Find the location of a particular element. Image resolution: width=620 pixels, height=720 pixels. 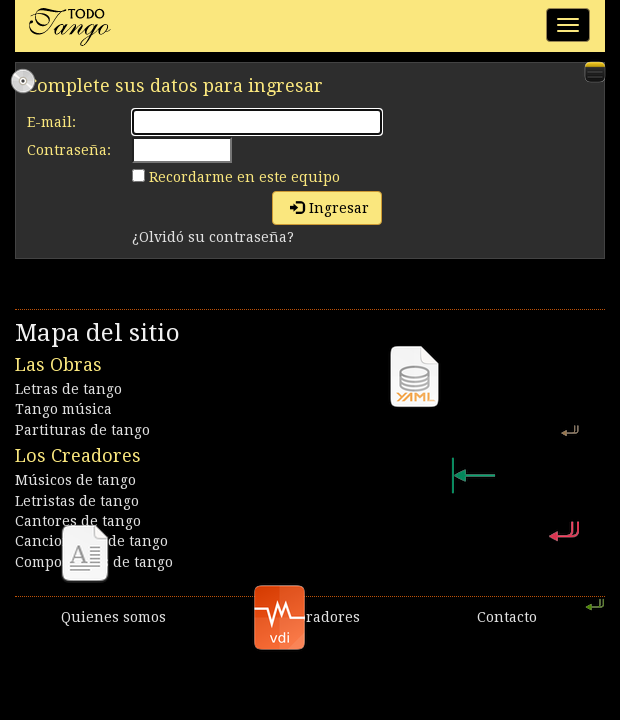

a yaml configuration file is located at coordinates (414, 376).